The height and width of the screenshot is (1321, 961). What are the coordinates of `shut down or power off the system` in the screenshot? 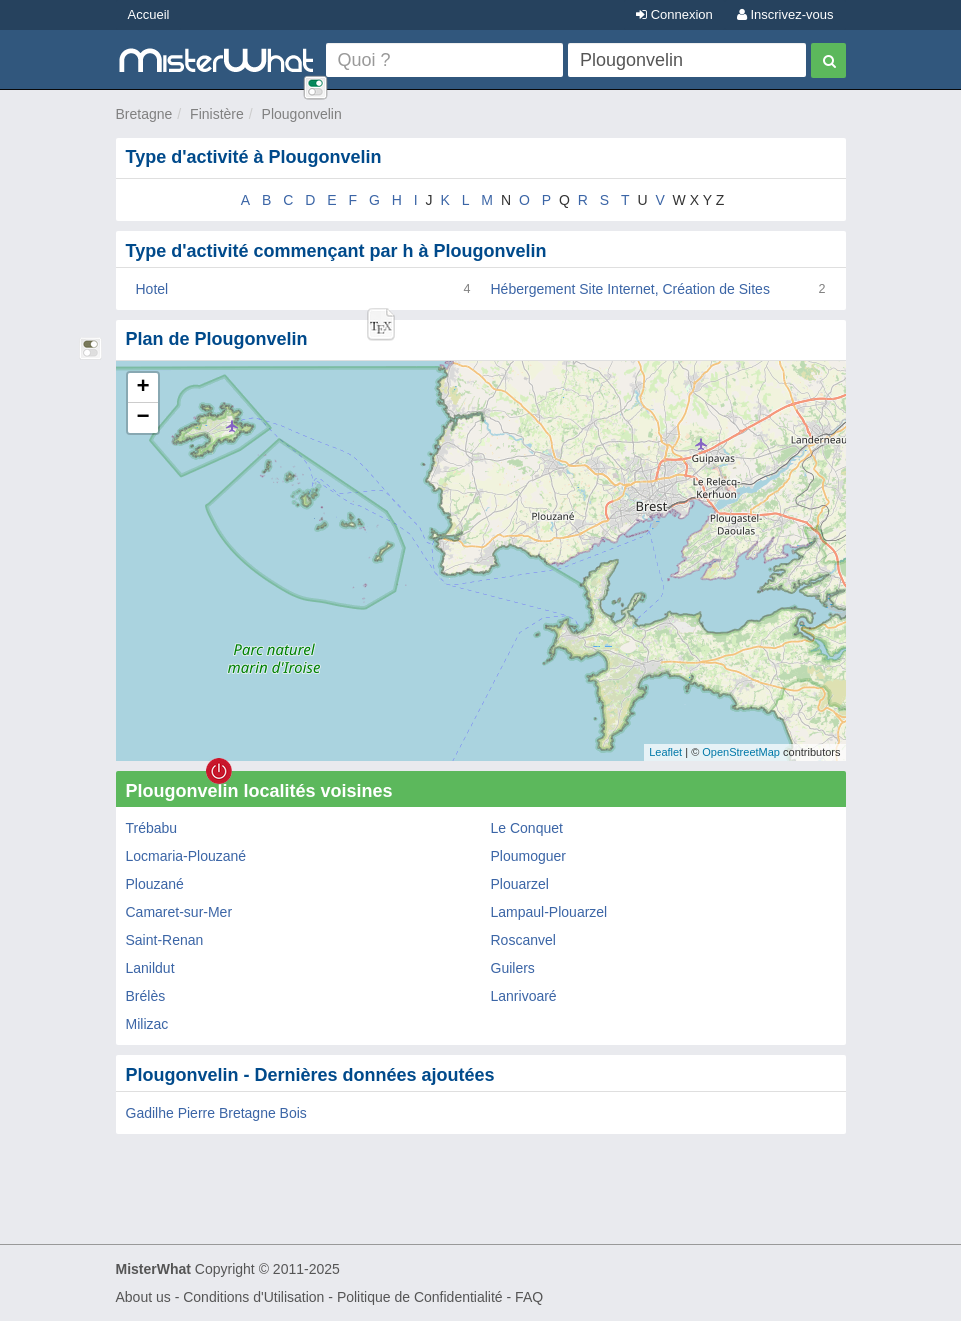 It's located at (219, 771).